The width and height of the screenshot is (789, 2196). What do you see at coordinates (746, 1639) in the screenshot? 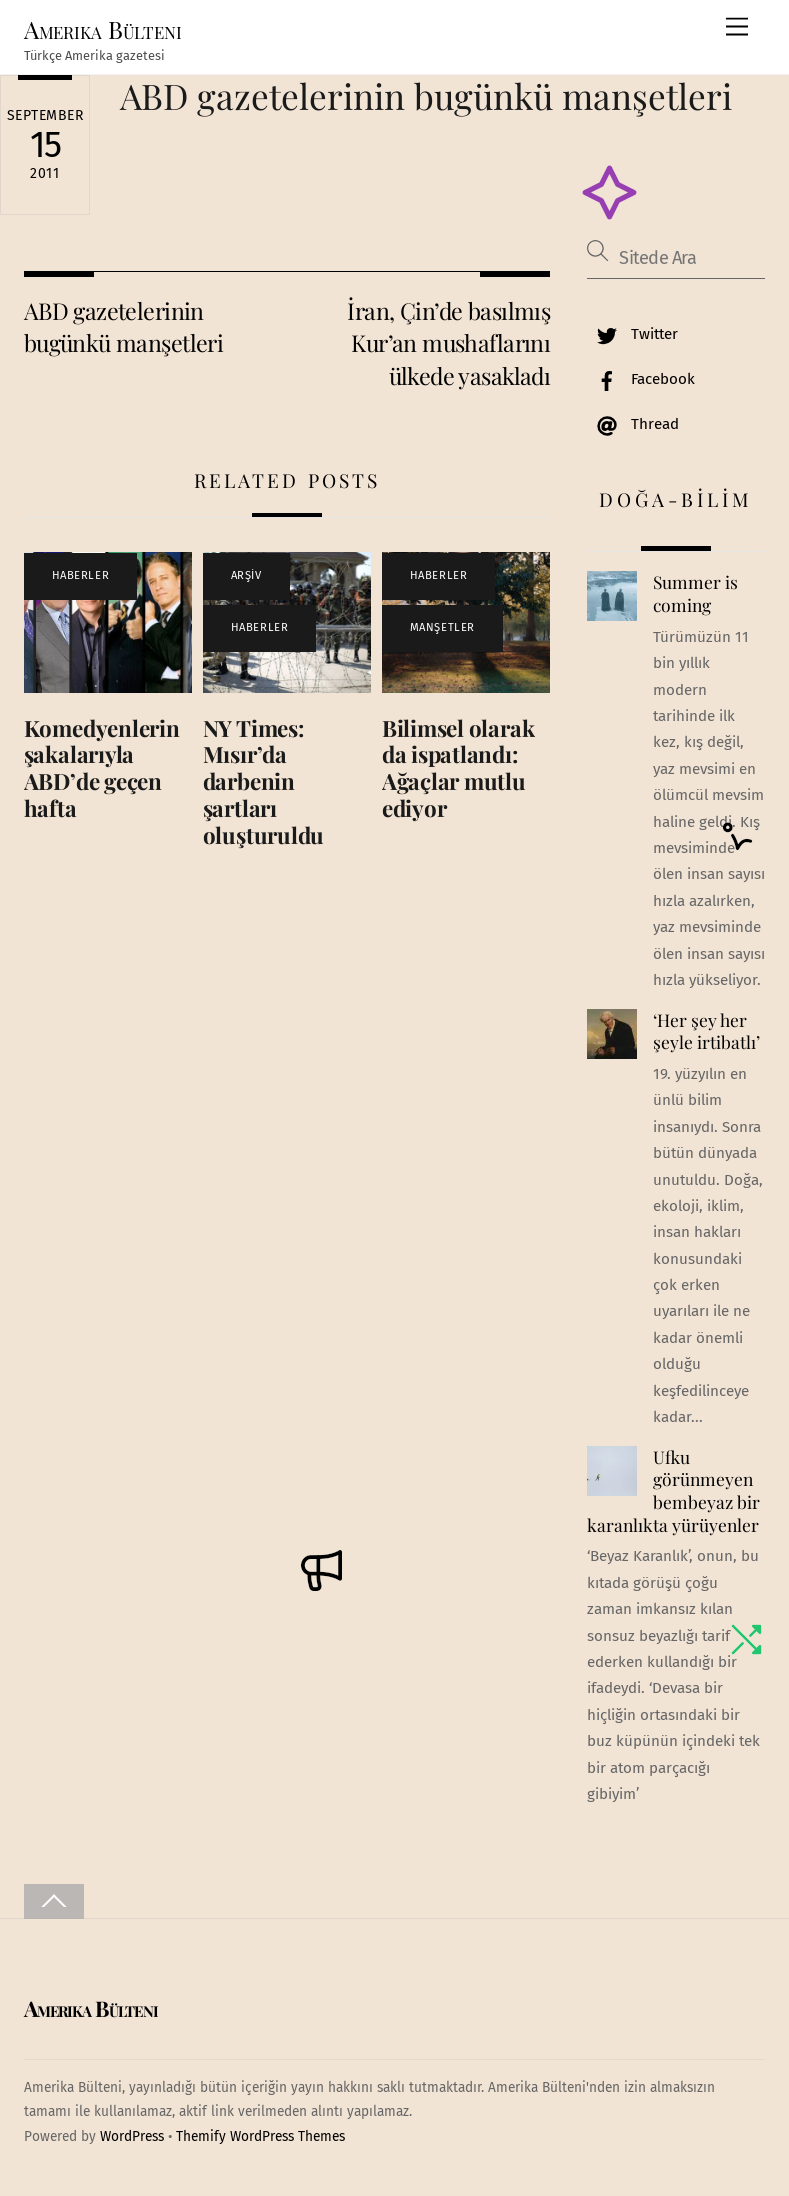
I see `shuffle or randomize playback order` at bounding box center [746, 1639].